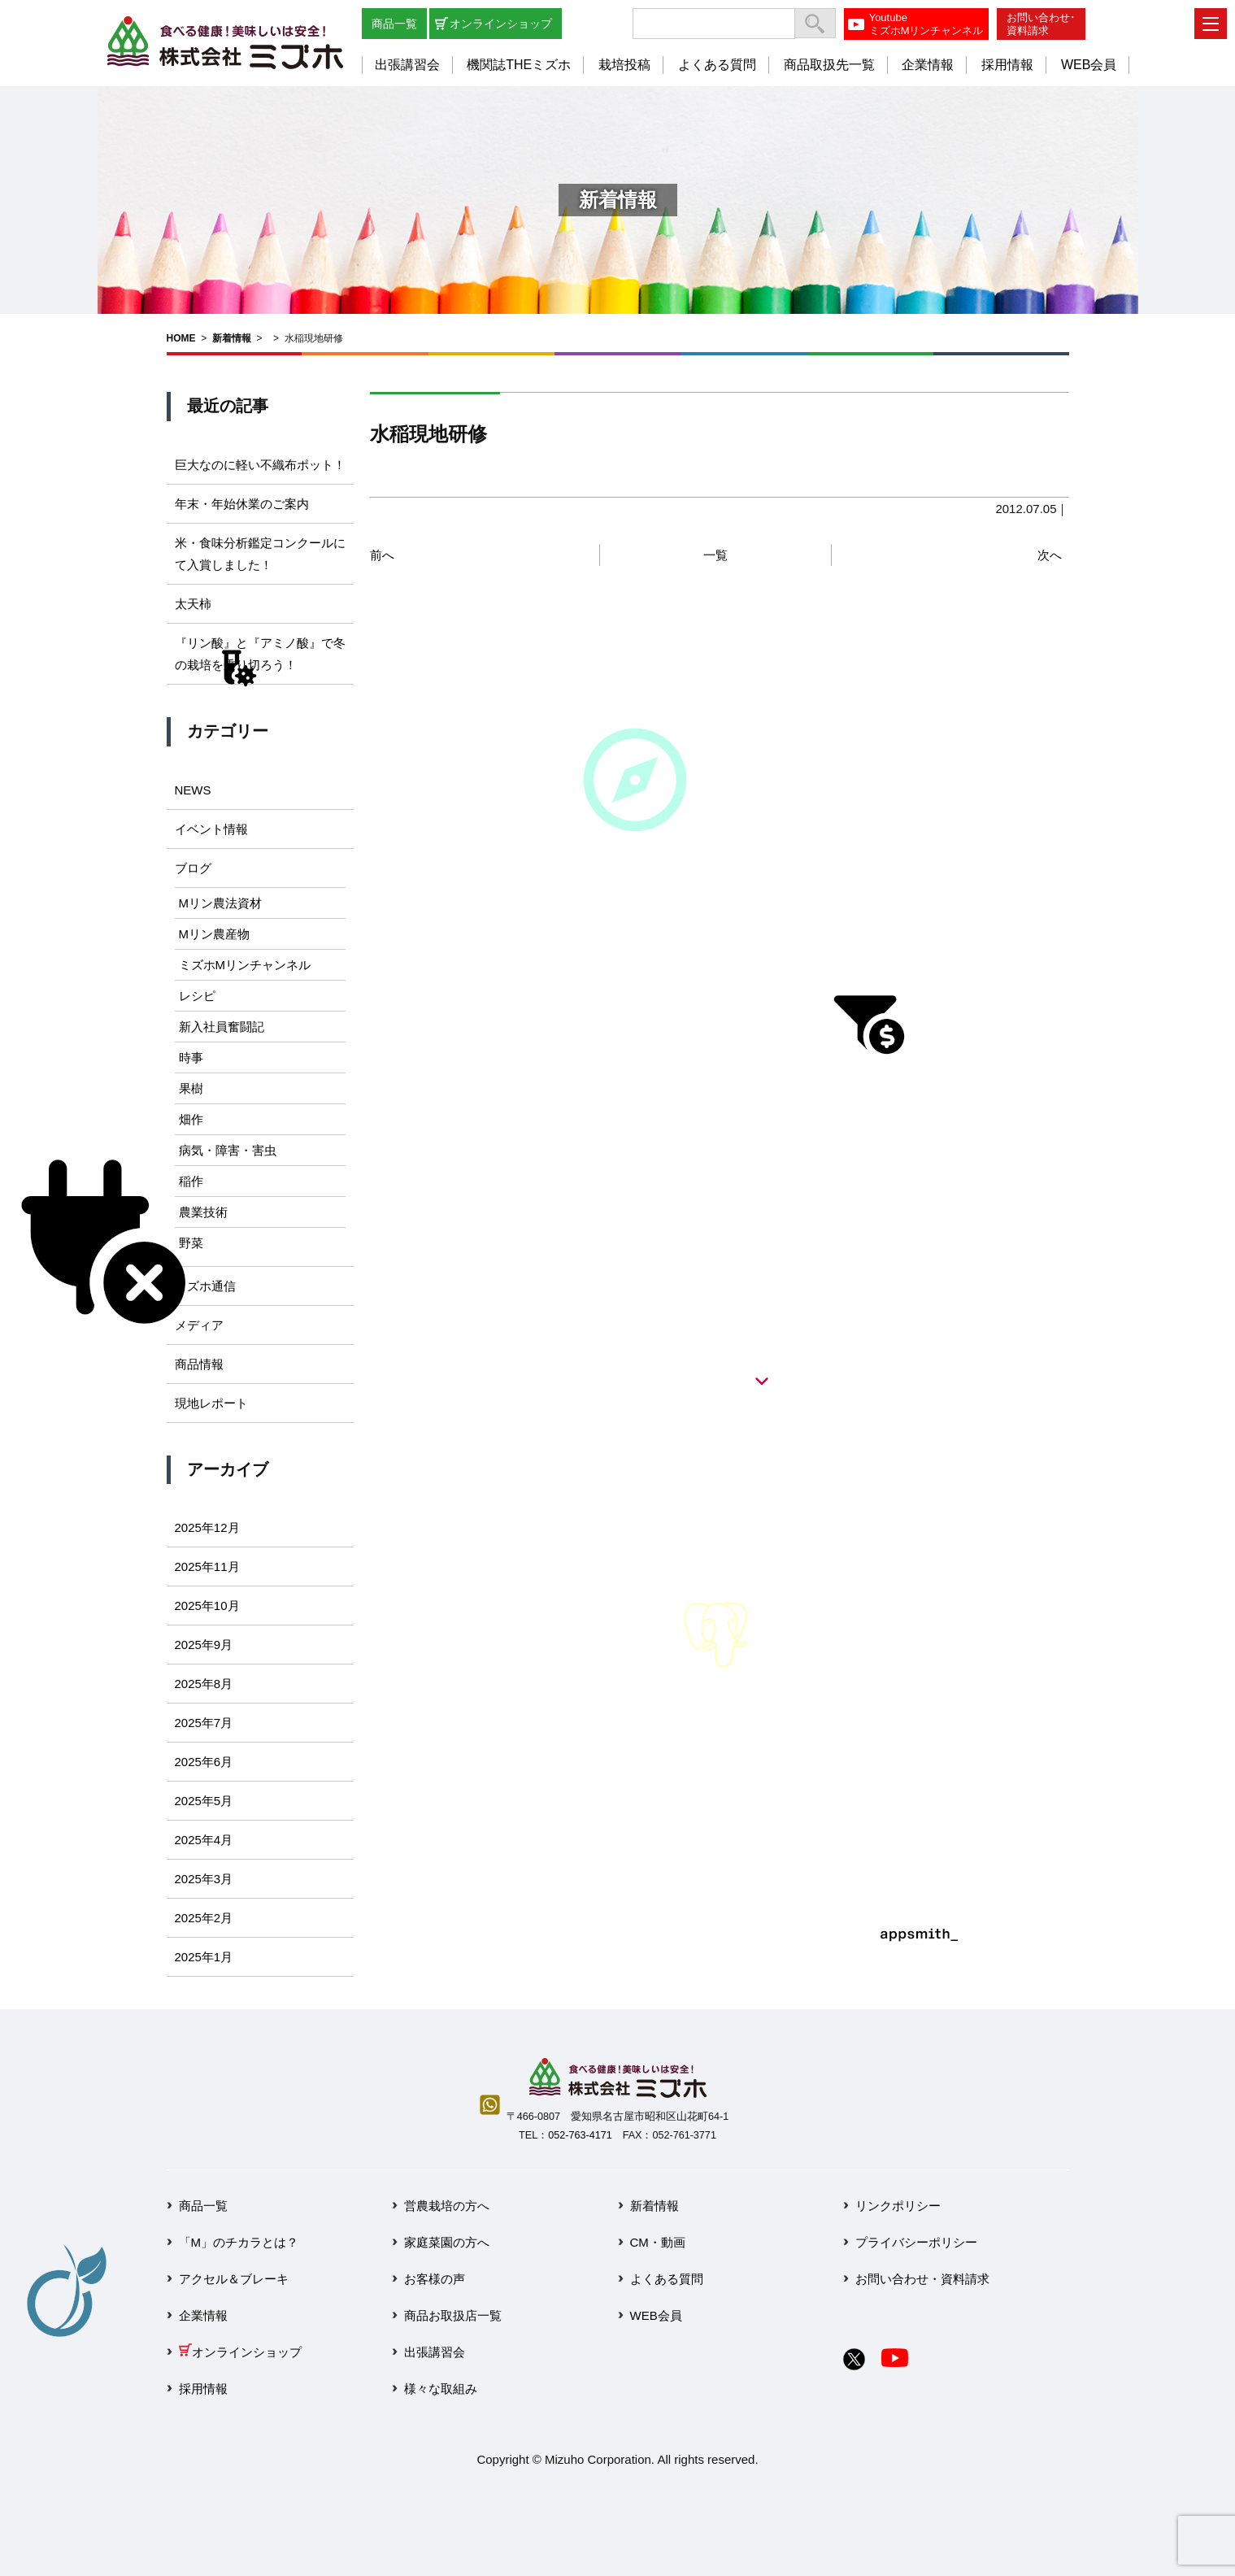  I want to click on PostgreSQL database logo, so click(715, 1634).